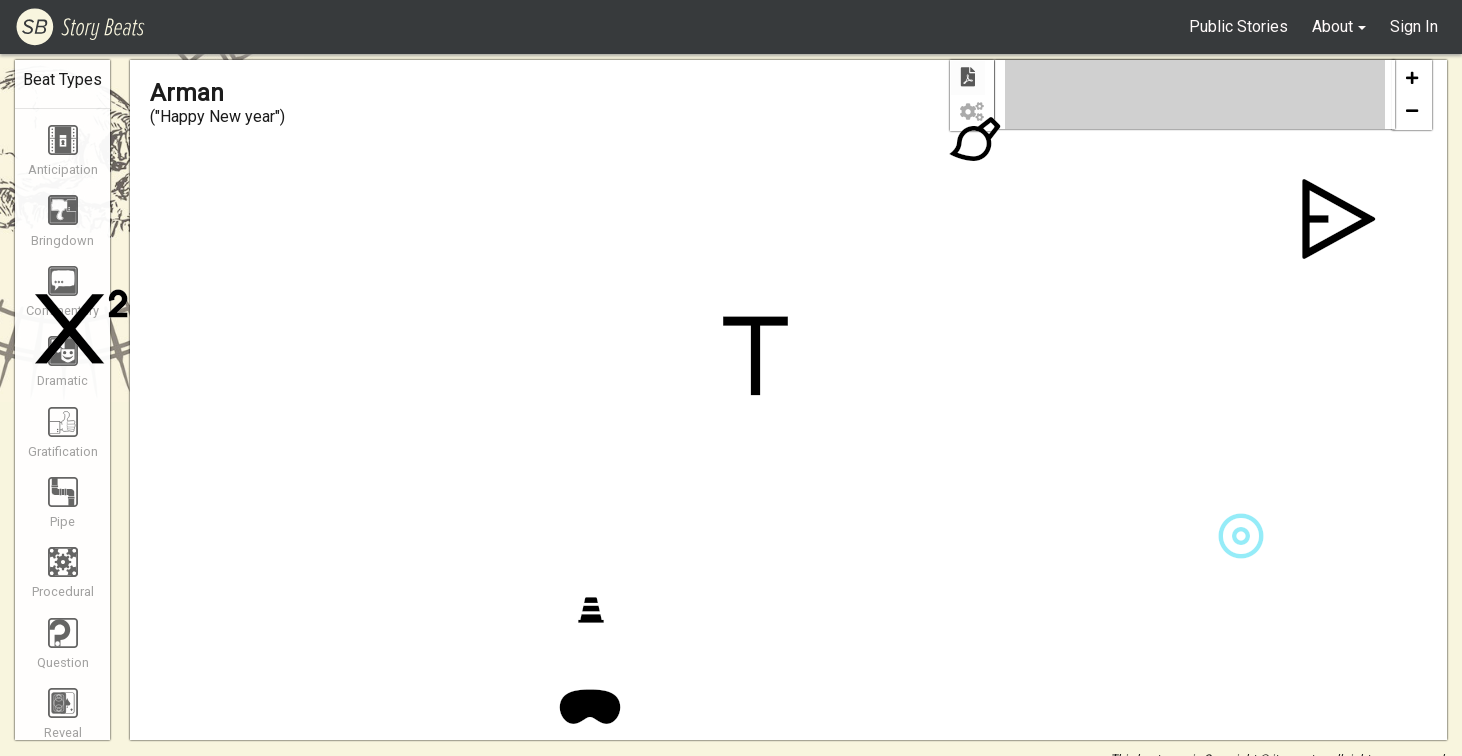 Image resolution: width=1462 pixels, height=756 pixels. Describe the element at coordinates (755, 353) in the screenshot. I see `insert or edit text` at that location.